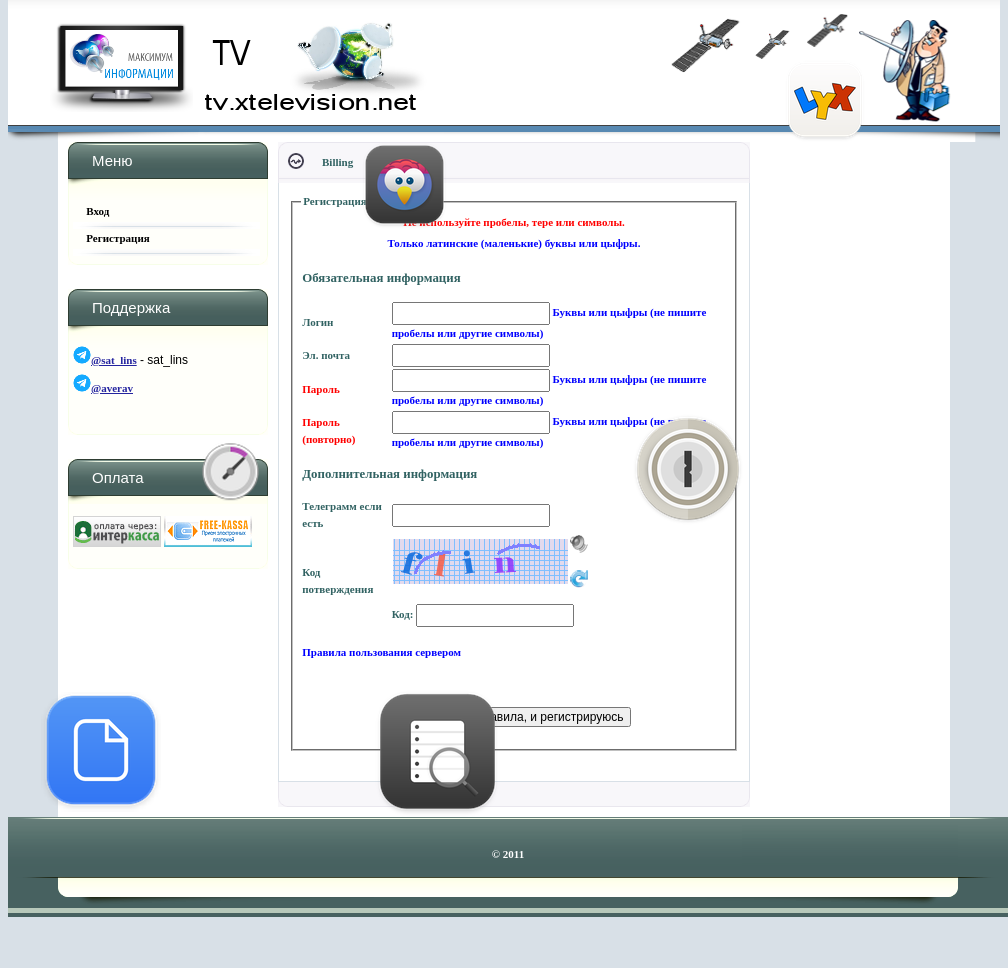  I want to click on open corebird twitter client, so click(404, 184).